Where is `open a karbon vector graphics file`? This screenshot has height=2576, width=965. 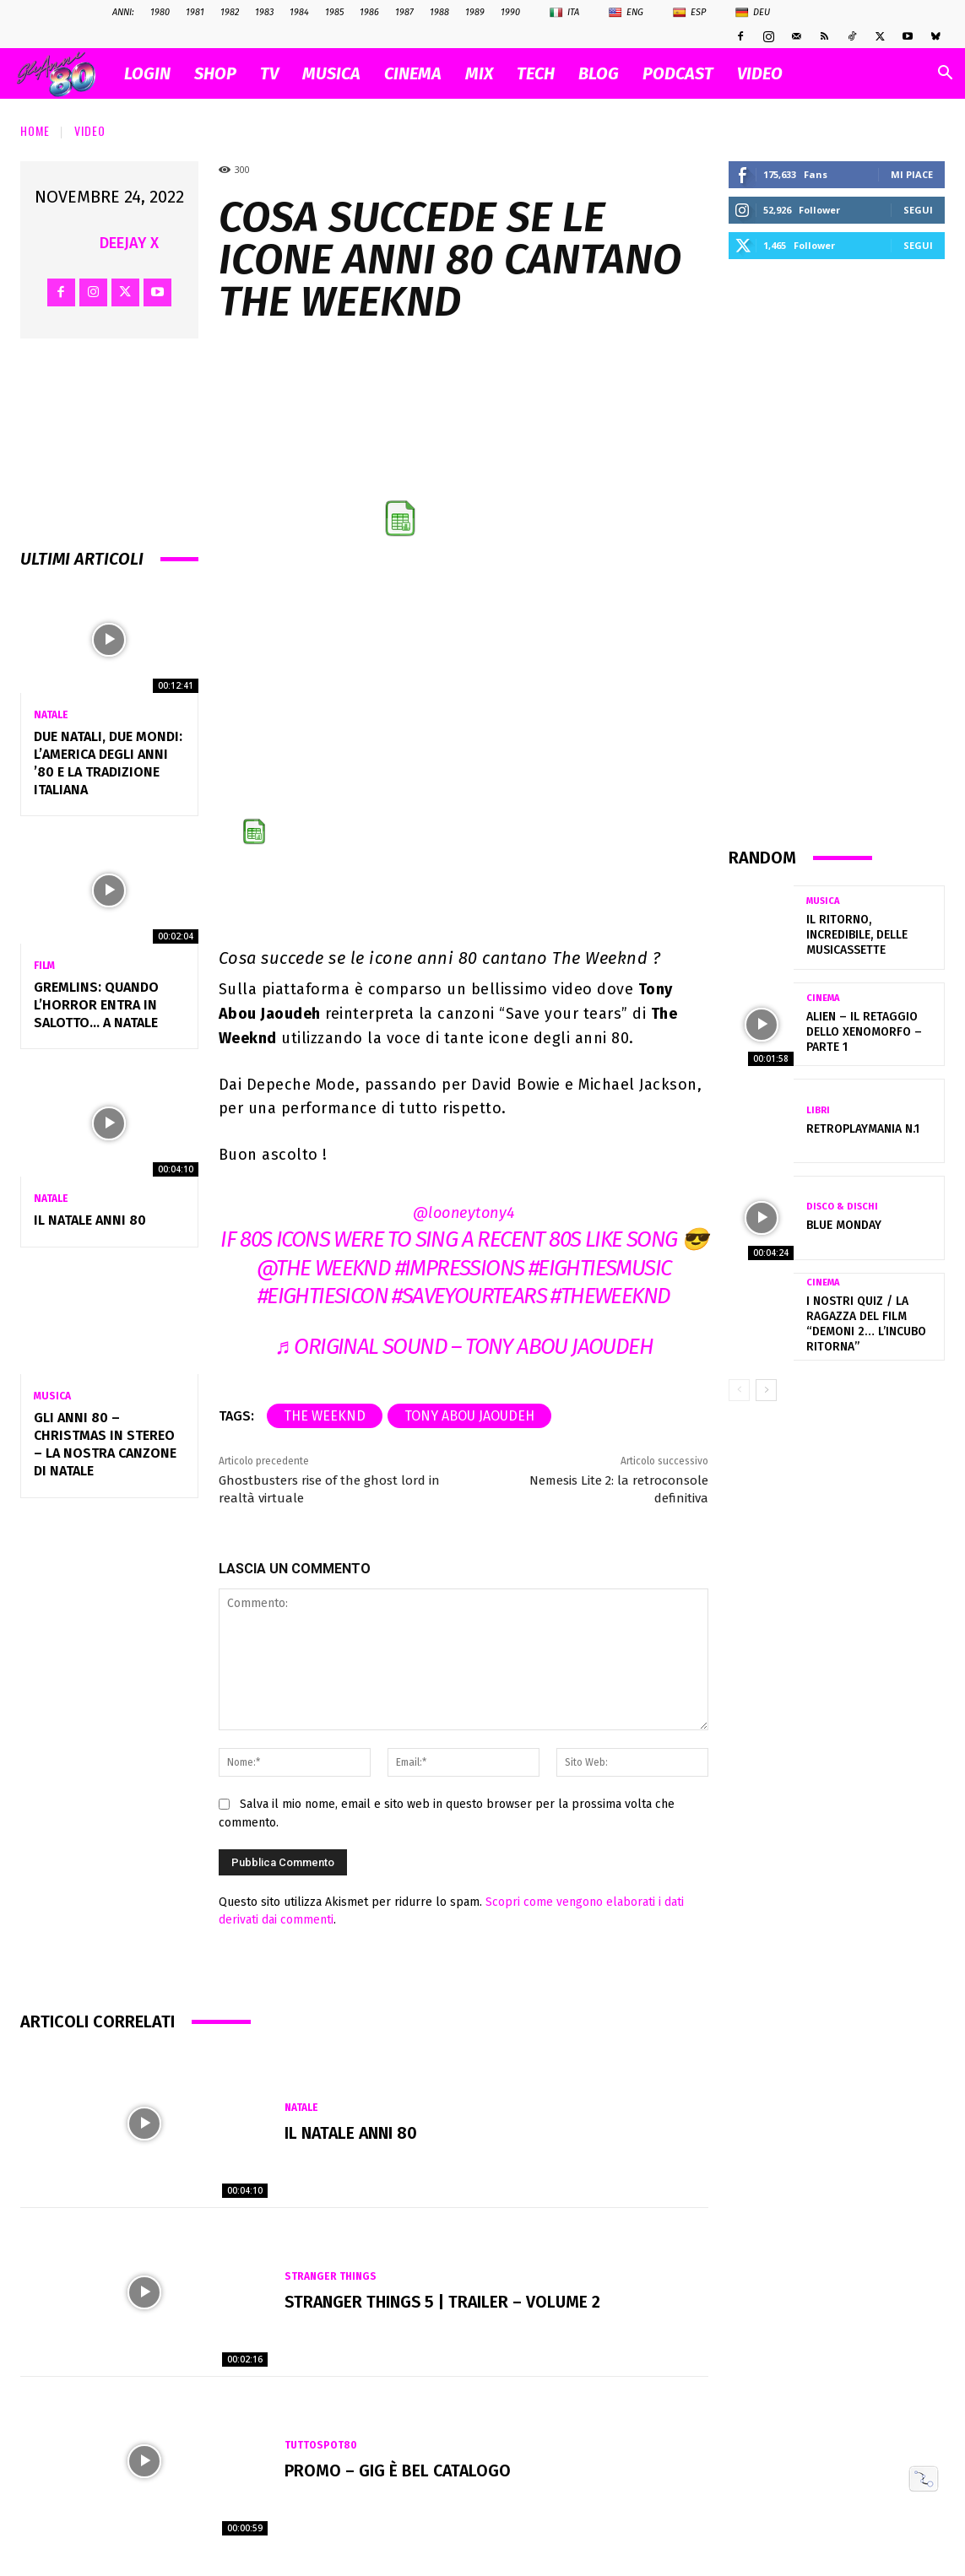
open a karbon vector graphics file is located at coordinates (924, 2478).